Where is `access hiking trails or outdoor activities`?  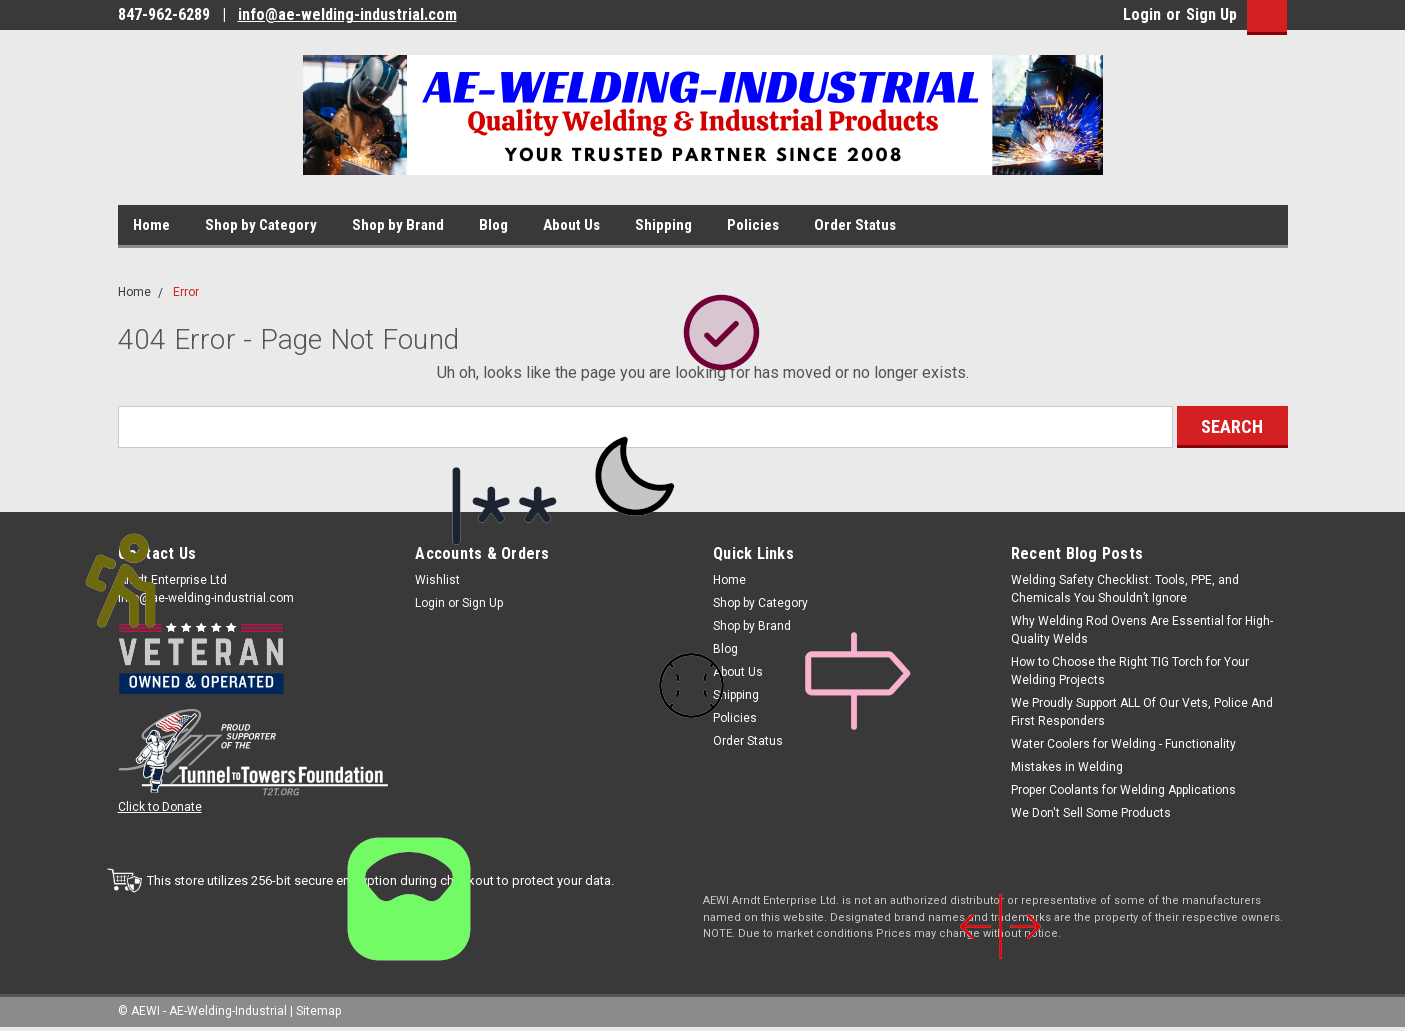
access hiking trails or outdoor activities is located at coordinates (124, 580).